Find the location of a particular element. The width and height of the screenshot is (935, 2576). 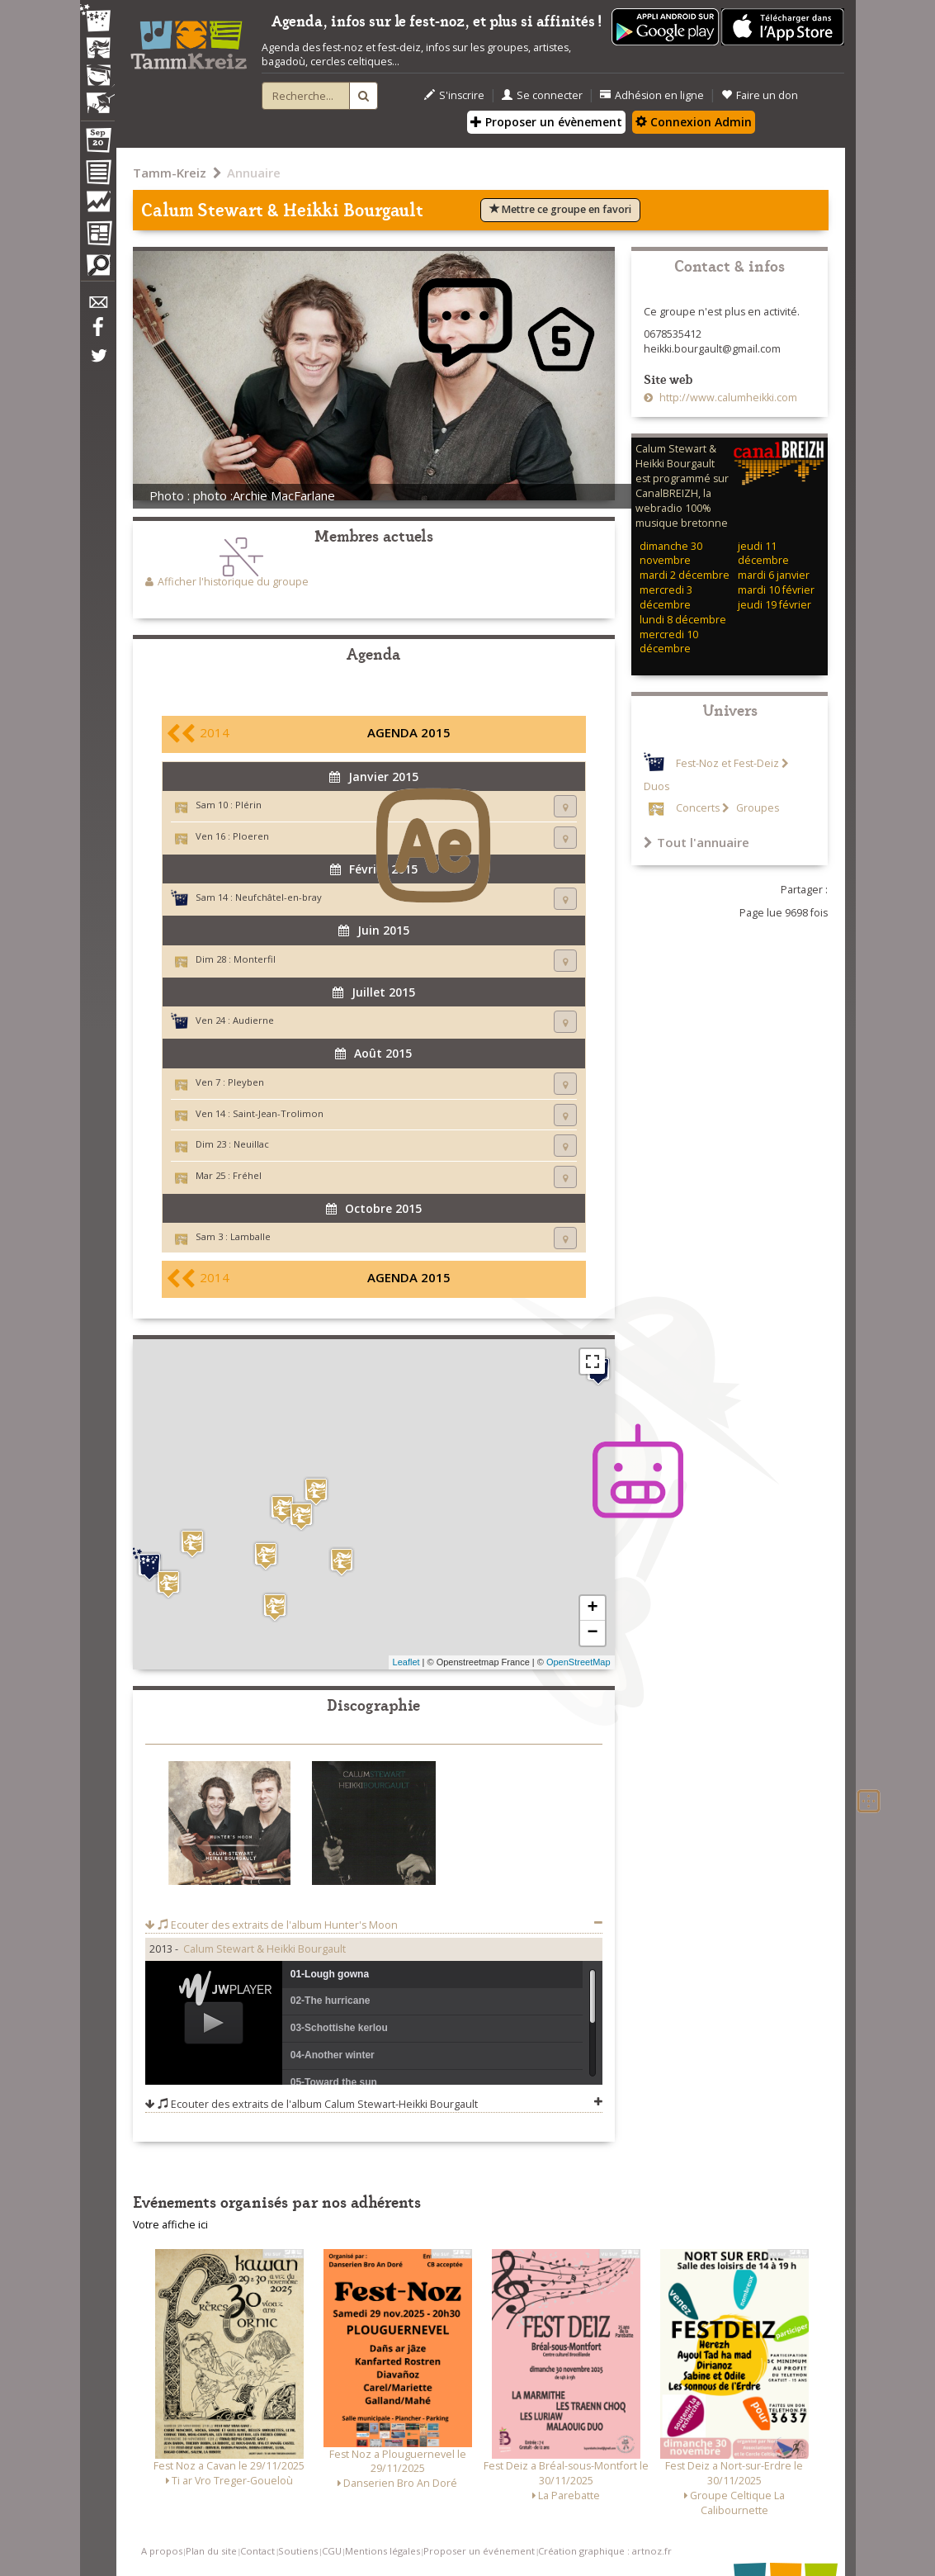

open Adobe After Effects is located at coordinates (433, 845).